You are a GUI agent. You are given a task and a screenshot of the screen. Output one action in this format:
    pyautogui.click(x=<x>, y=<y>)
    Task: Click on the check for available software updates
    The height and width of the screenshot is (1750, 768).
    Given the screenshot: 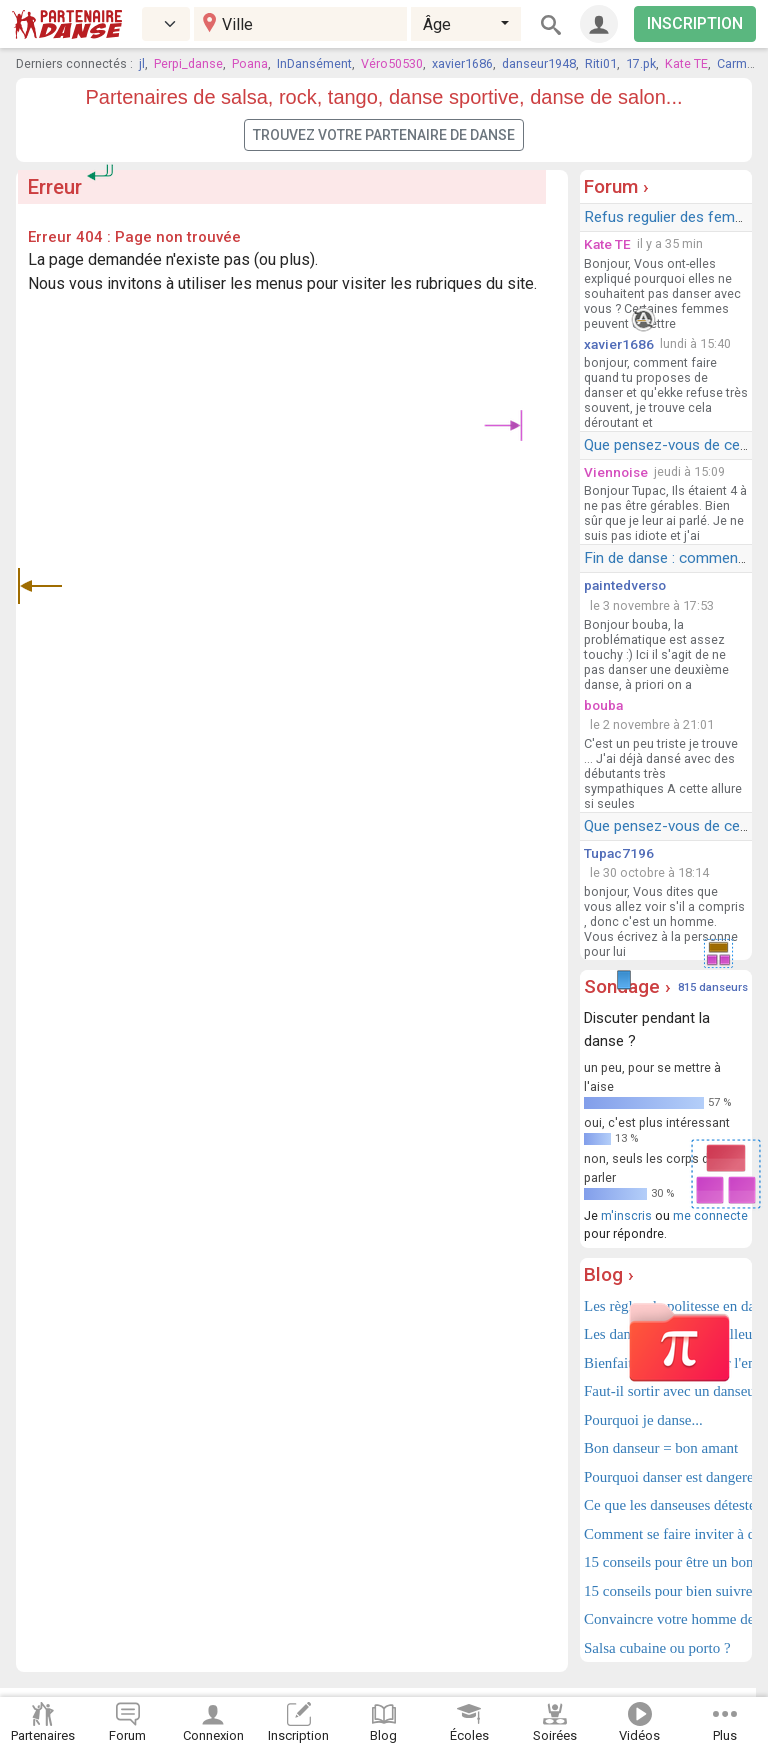 What is the action you would take?
    pyautogui.click(x=643, y=319)
    